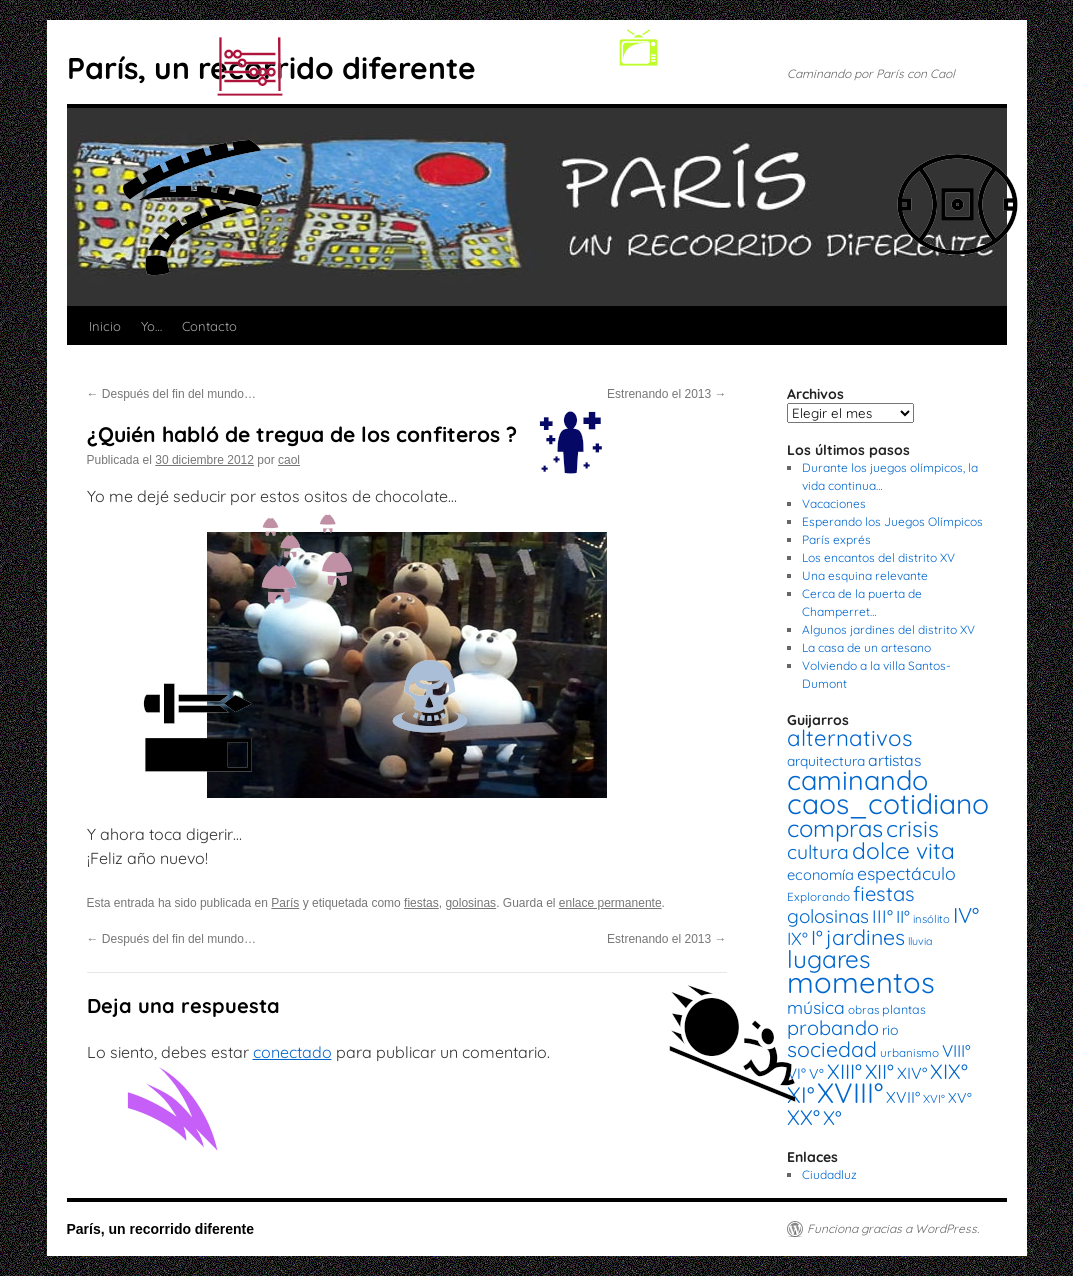 The image size is (1073, 1276). What do you see at coordinates (430, 697) in the screenshot?
I see `indicates a hazardous or deadly area on the game map` at bounding box center [430, 697].